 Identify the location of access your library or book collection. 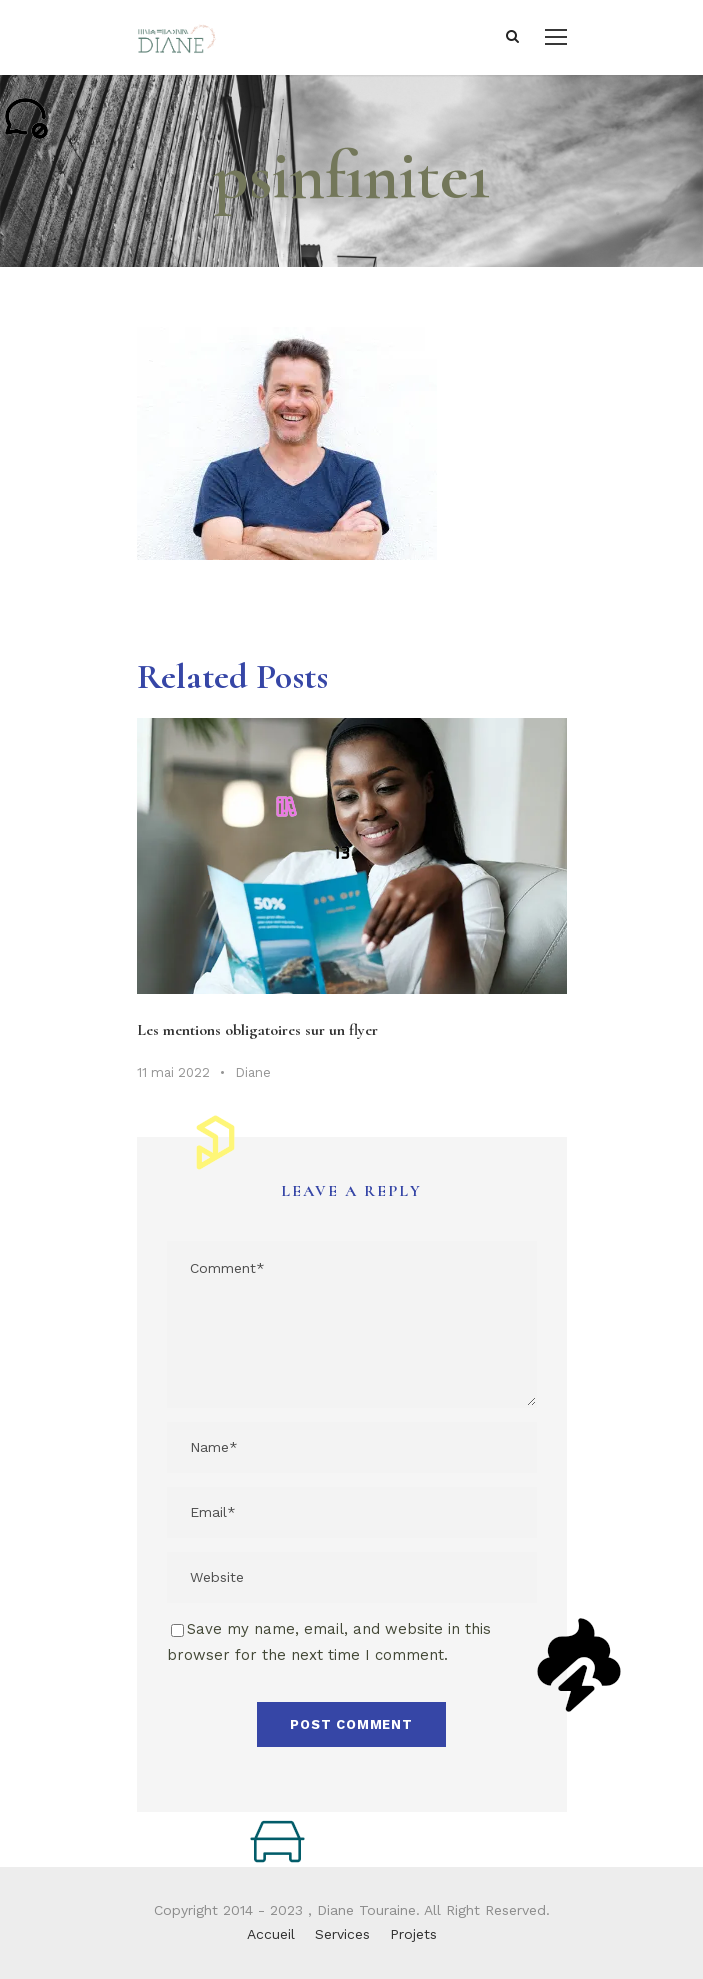
(285, 806).